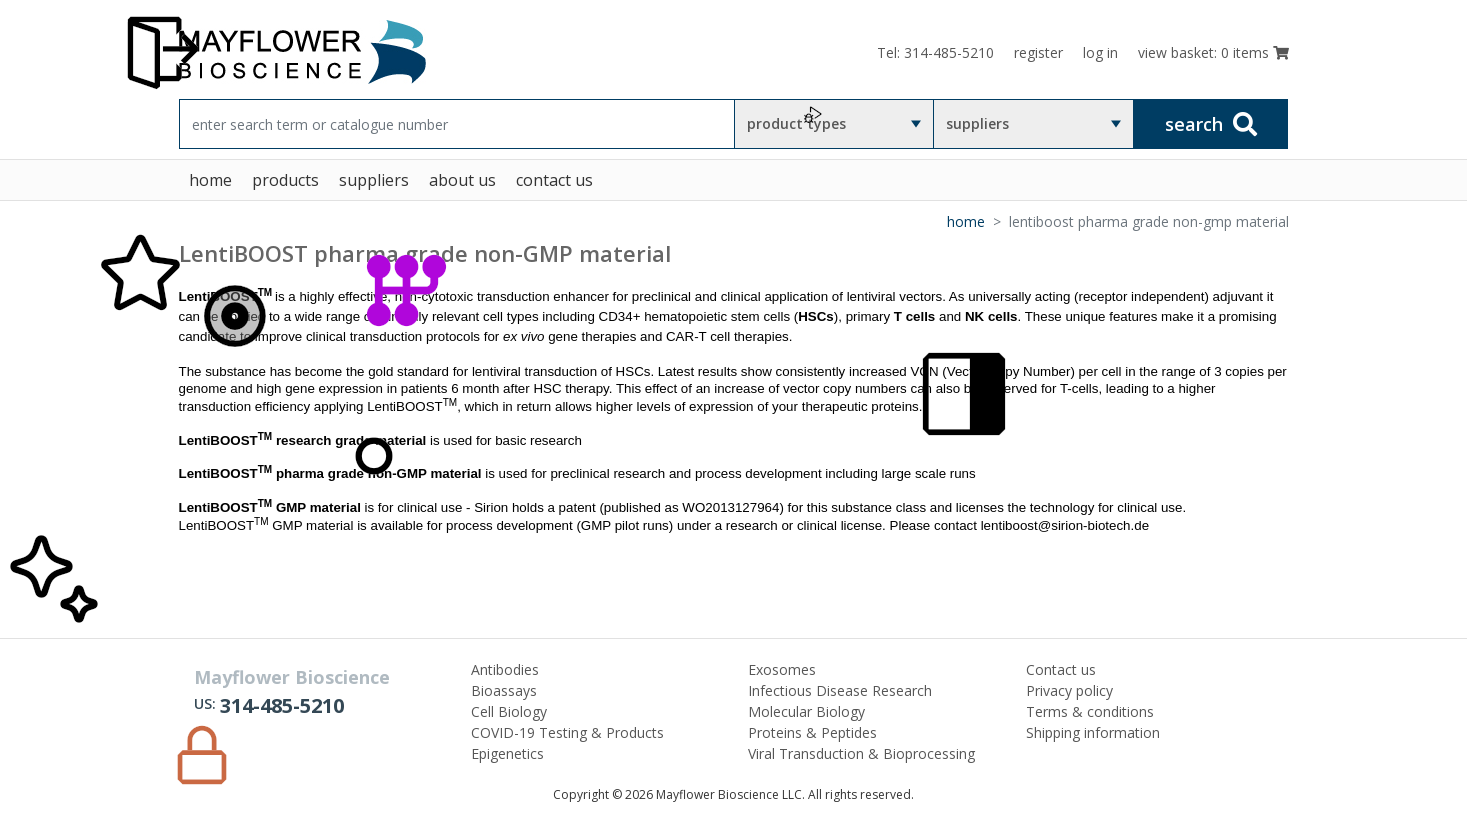 The image size is (1467, 824). I want to click on indicates manual transmission or gear settings, so click(406, 290).